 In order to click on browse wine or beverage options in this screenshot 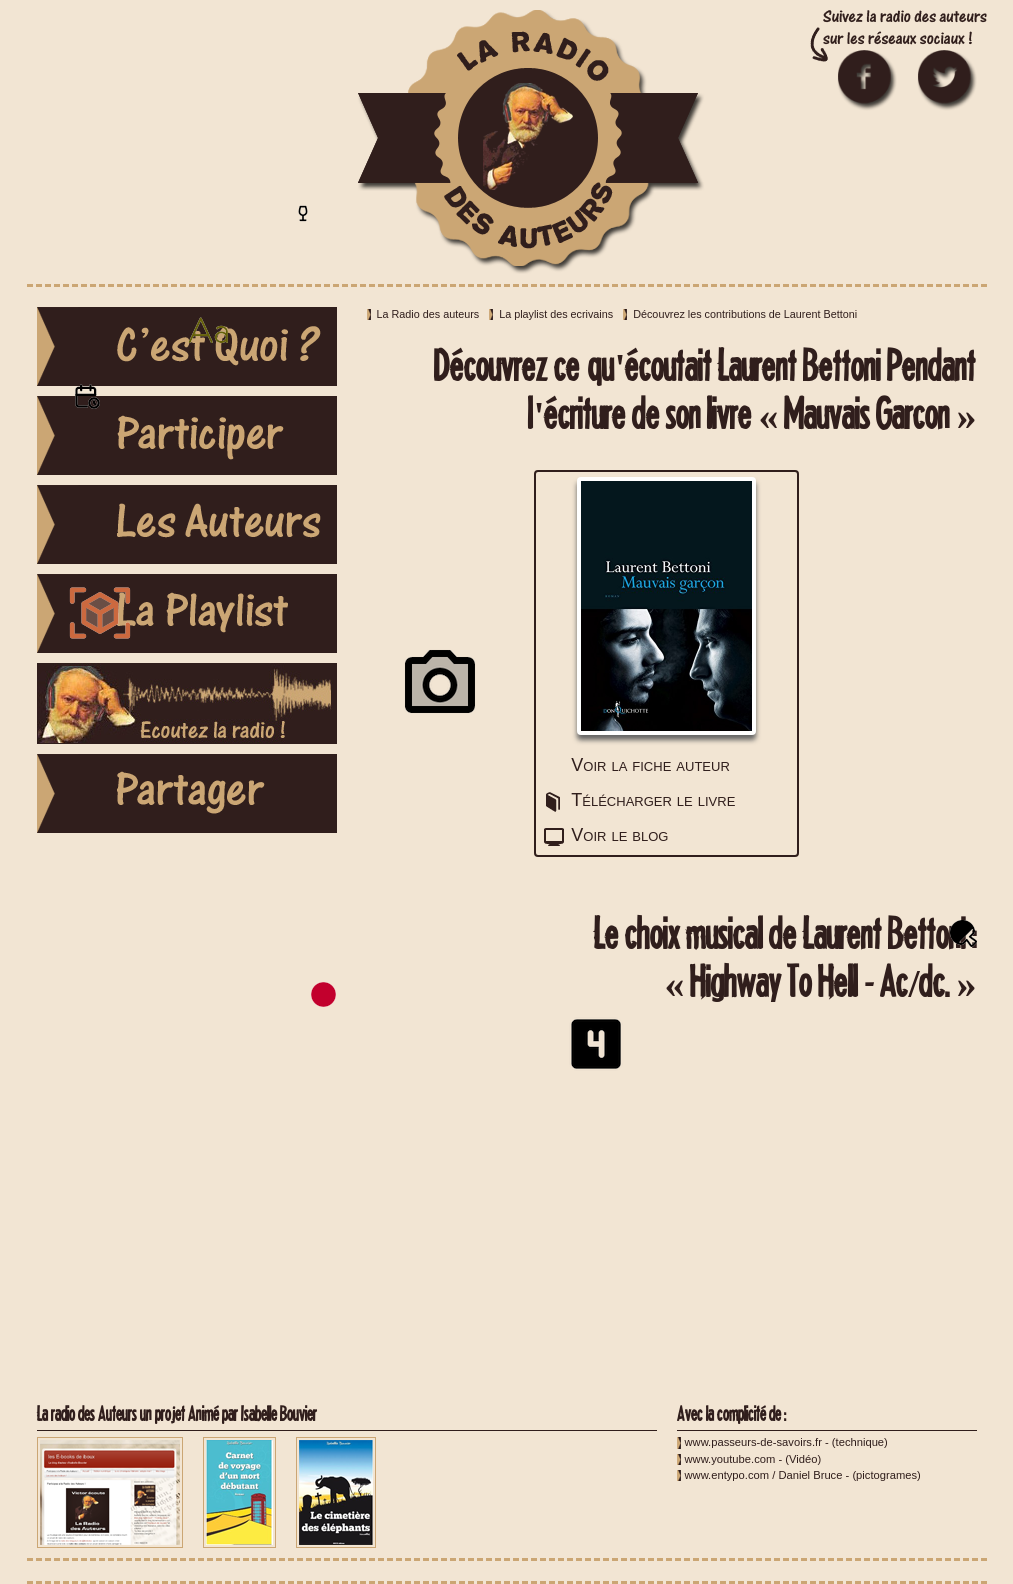, I will do `click(303, 213)`.